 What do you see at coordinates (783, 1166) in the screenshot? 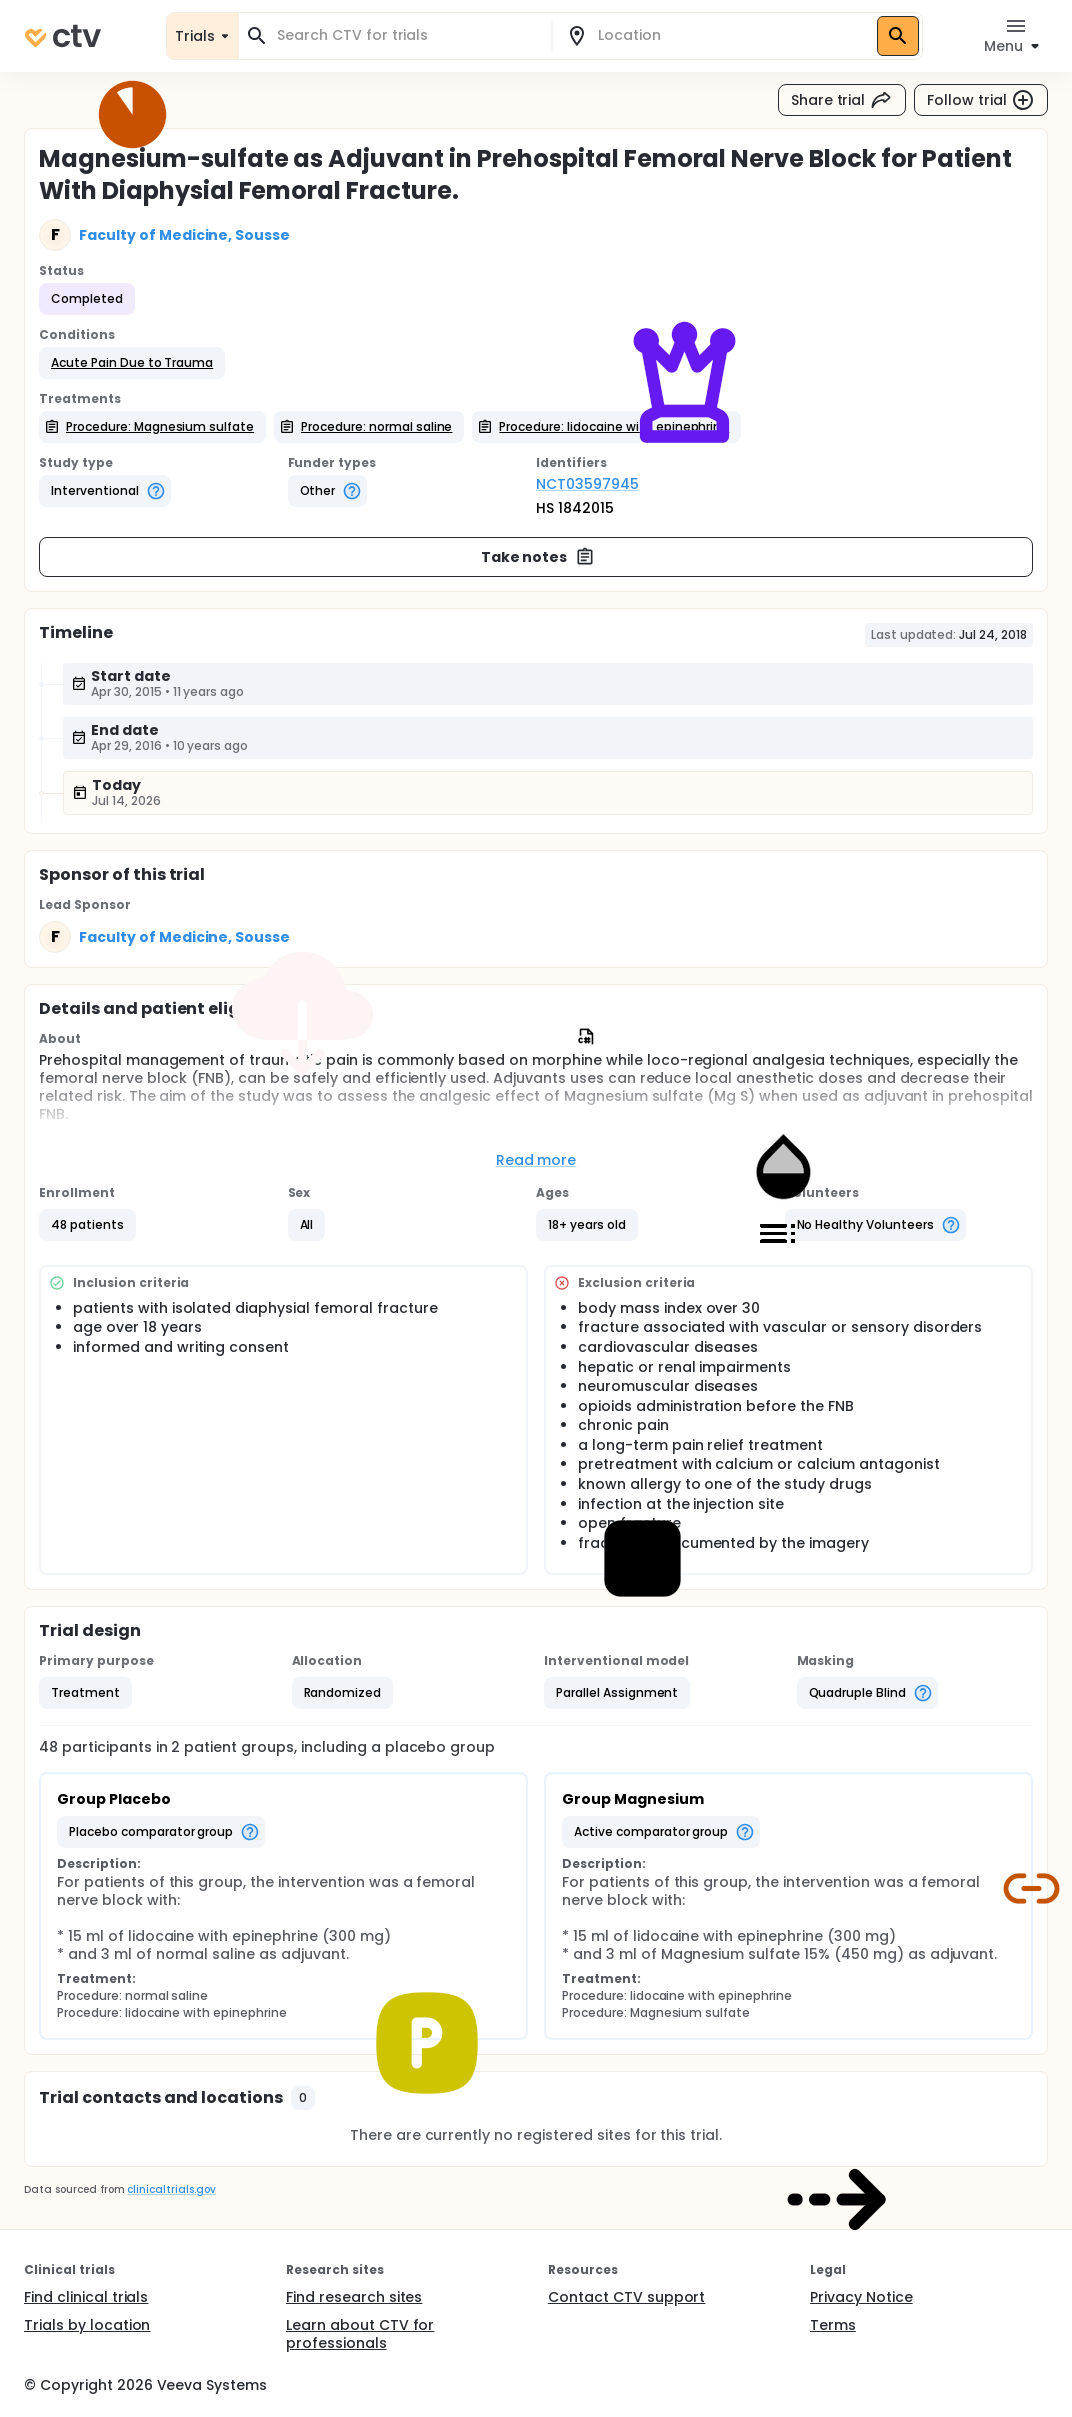
I see `adjust opacity or transparency settings` at bounding box center [783, 1166].